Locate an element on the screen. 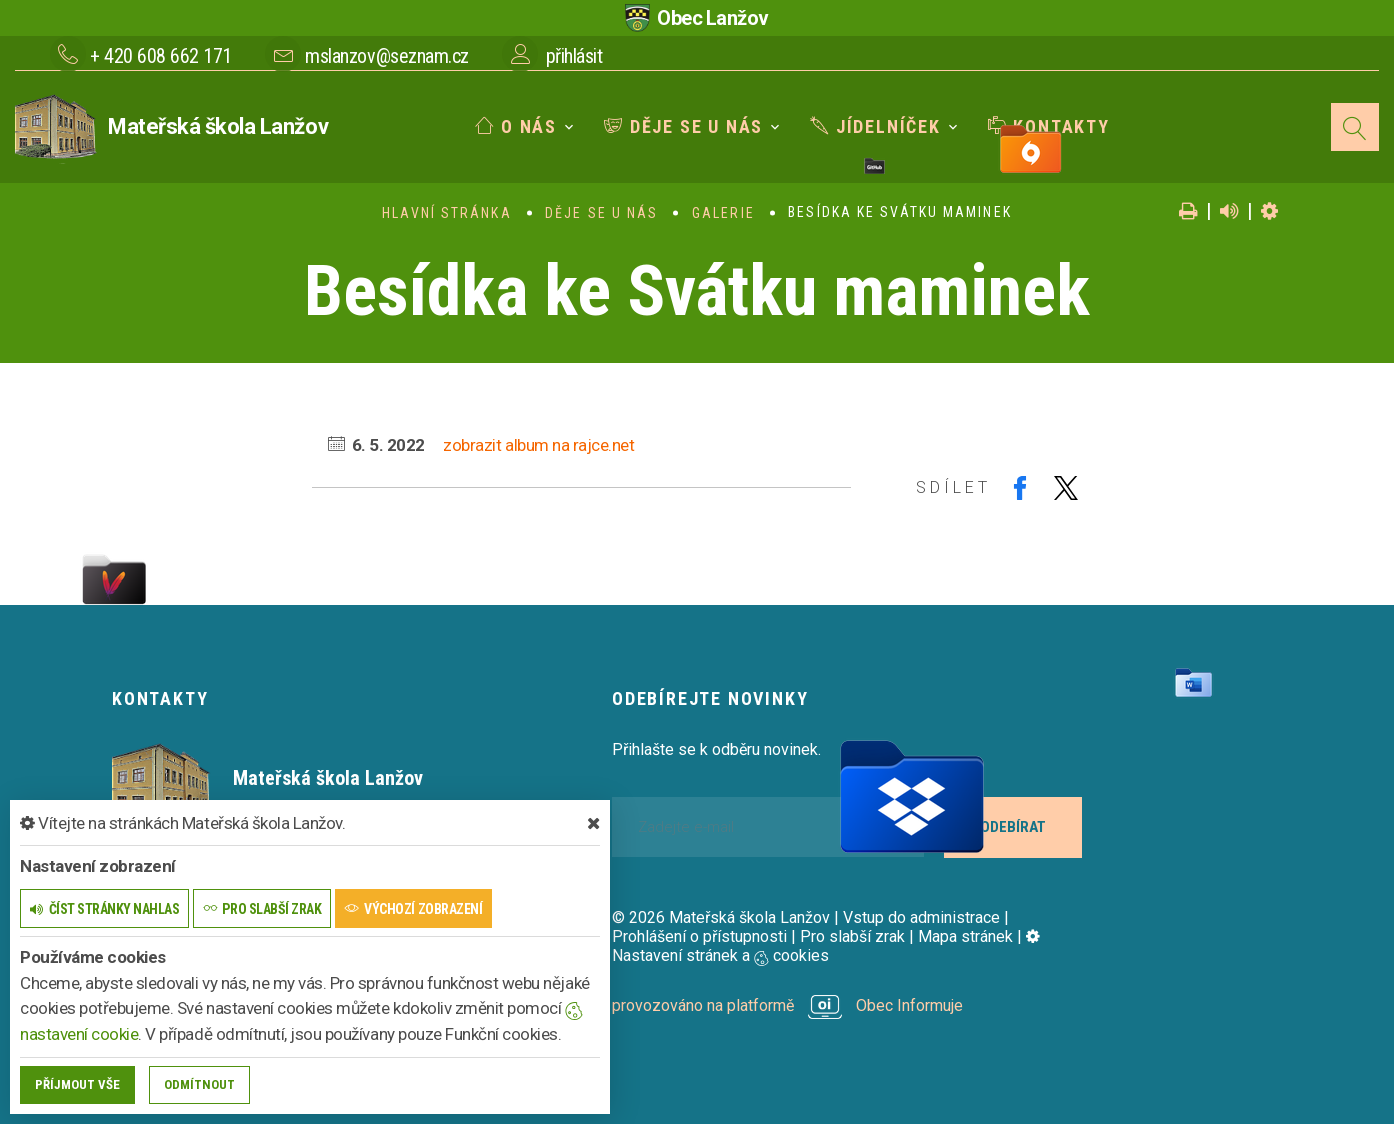 The height and width of the screenshot is (1124, 1394). open maven project folder is located at coordinates (114, 581).